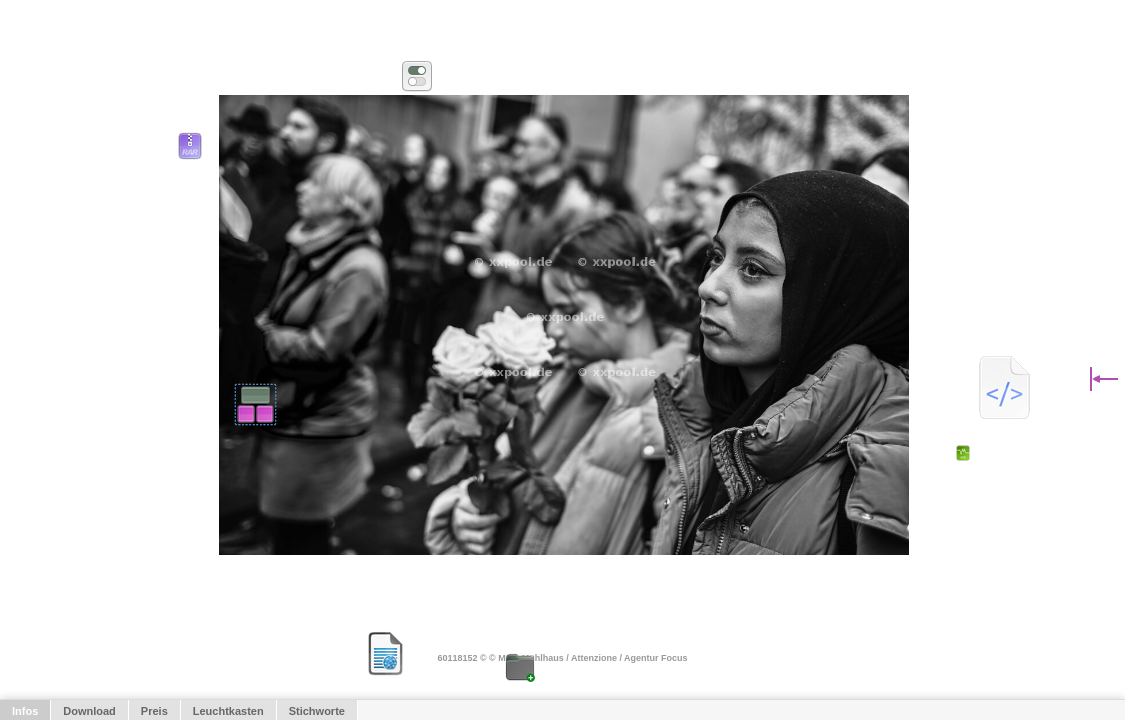  I want to click on open gnome tweaks settings, so click(417, 76).